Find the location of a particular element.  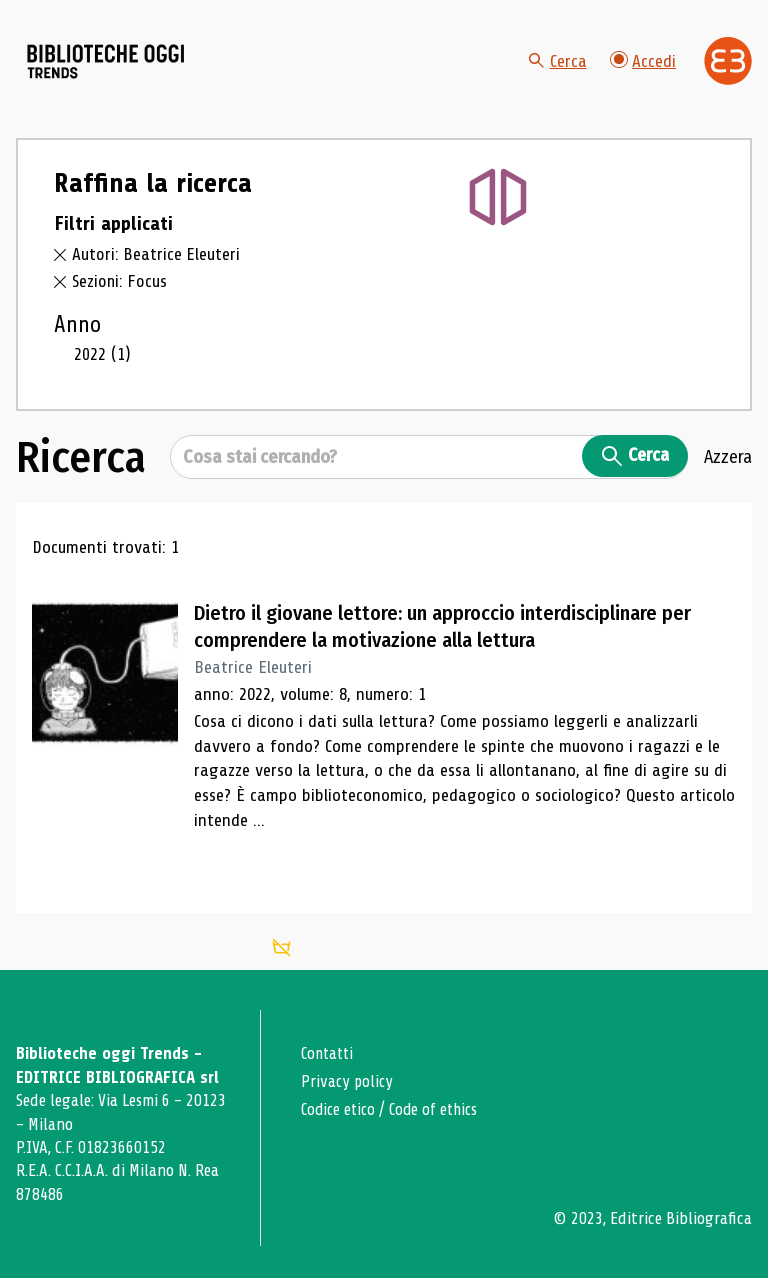

MetaBrainz logo is located at coordinates (498, 197).